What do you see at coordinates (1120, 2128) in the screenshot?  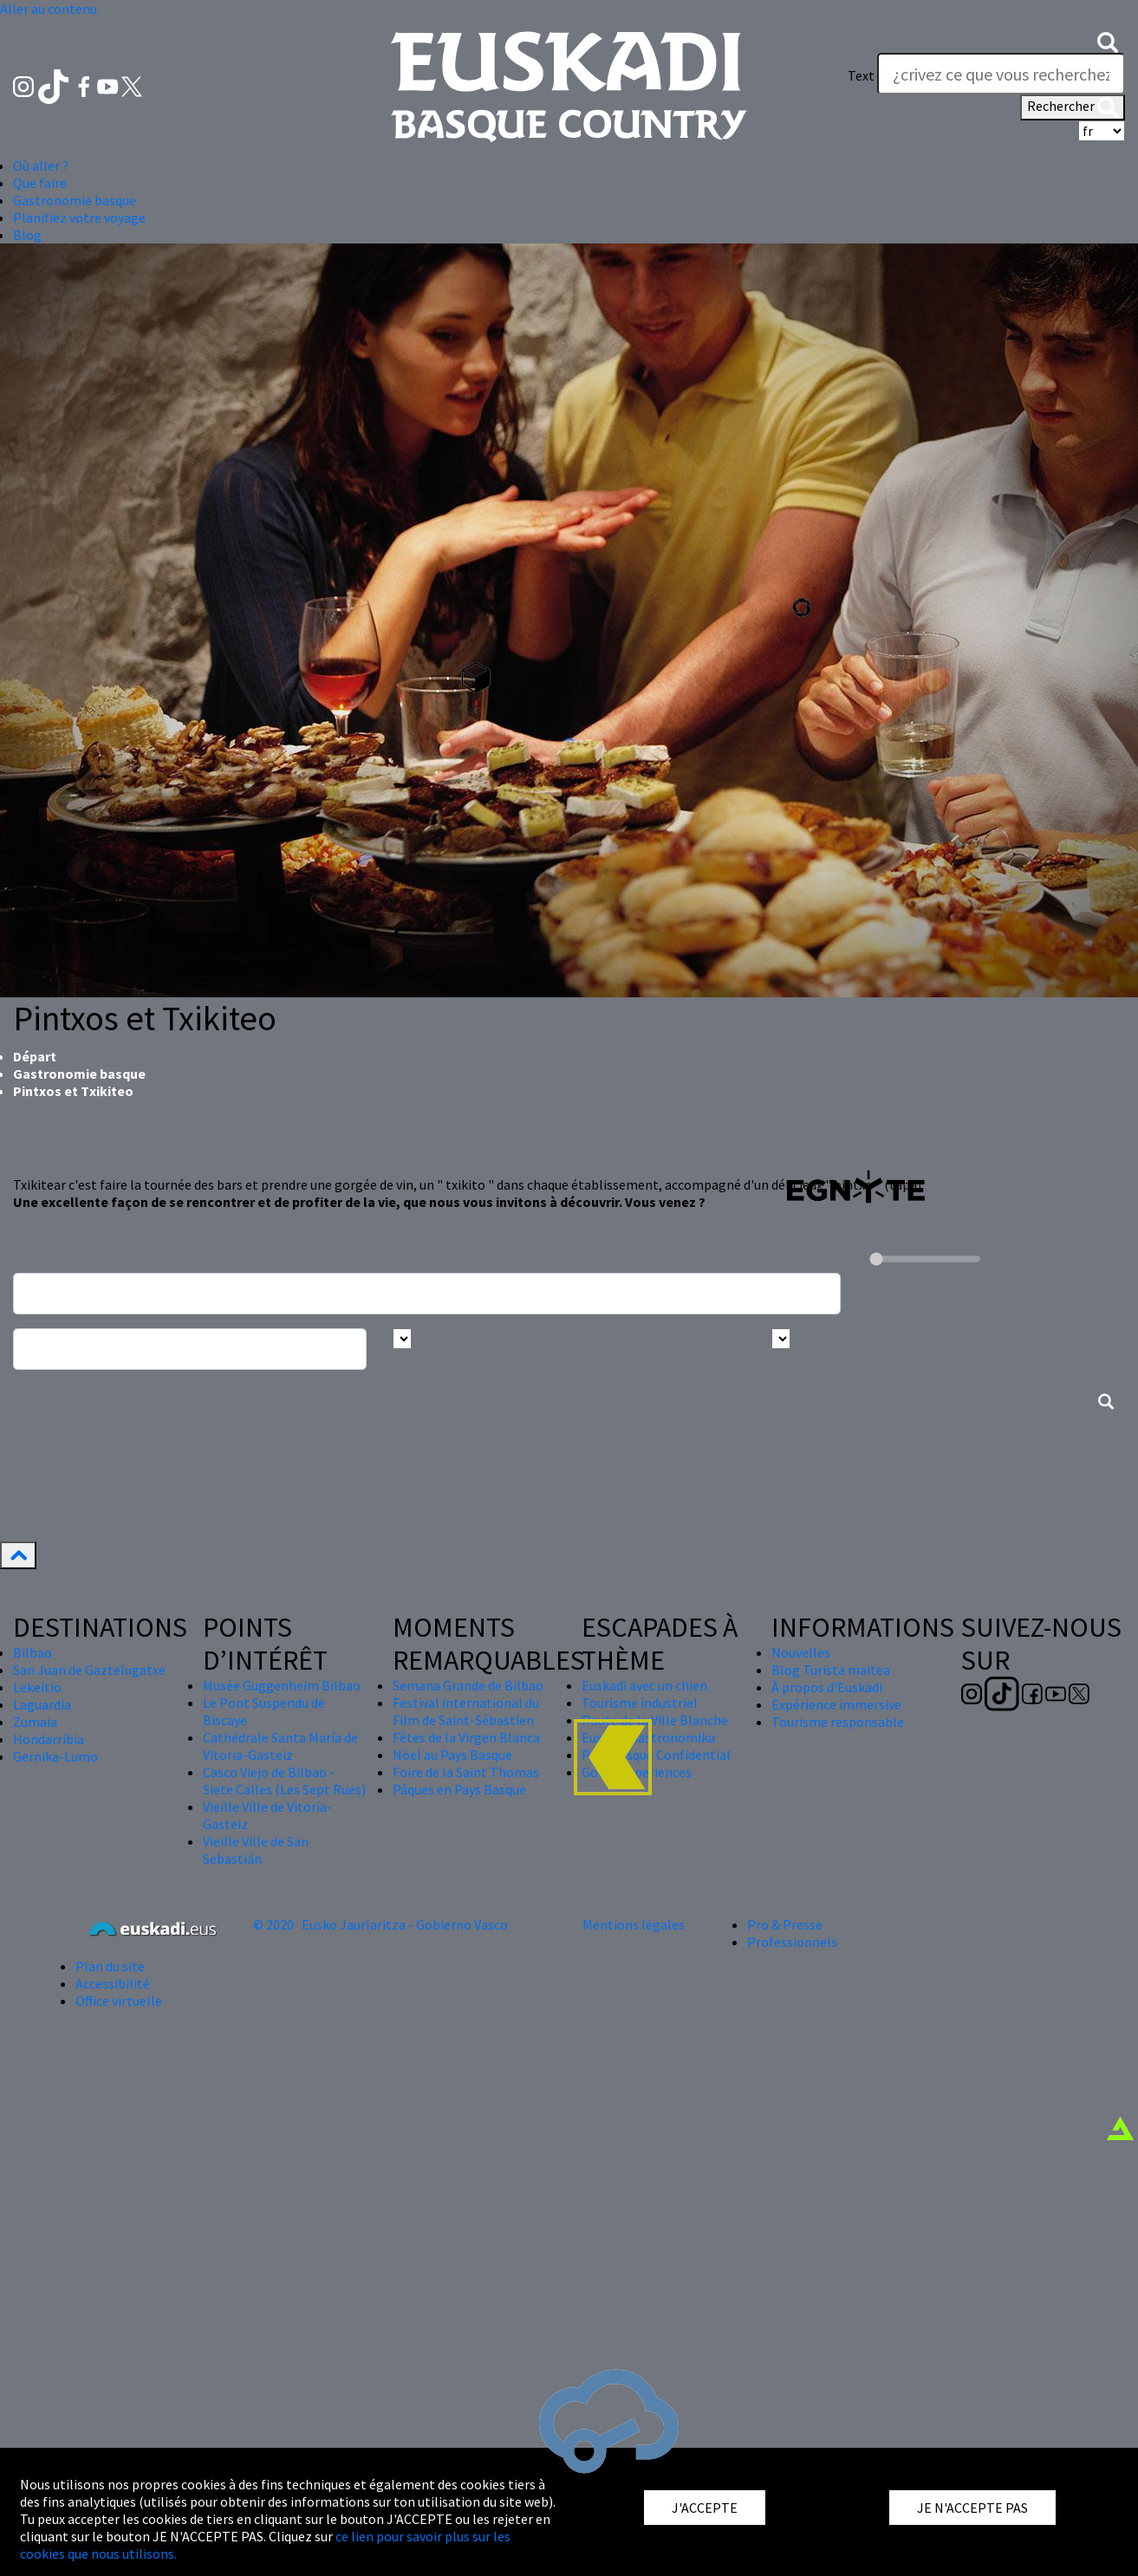 I see `AtlasOS logo` at bounding box center [1120, 2128].